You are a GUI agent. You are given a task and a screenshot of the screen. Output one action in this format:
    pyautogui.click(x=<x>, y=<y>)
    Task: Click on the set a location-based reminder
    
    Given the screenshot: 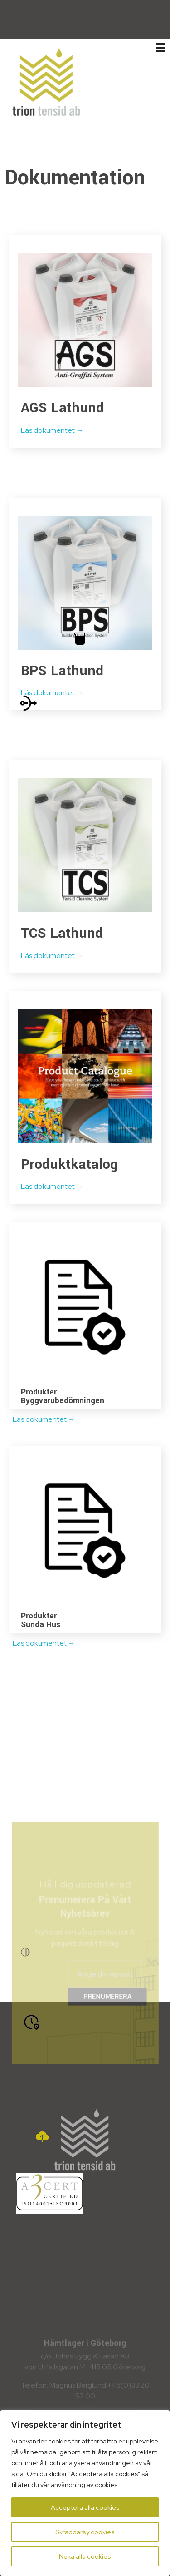 What is the action you would take?
    pyautogui.click(x=31, y=2022)
    